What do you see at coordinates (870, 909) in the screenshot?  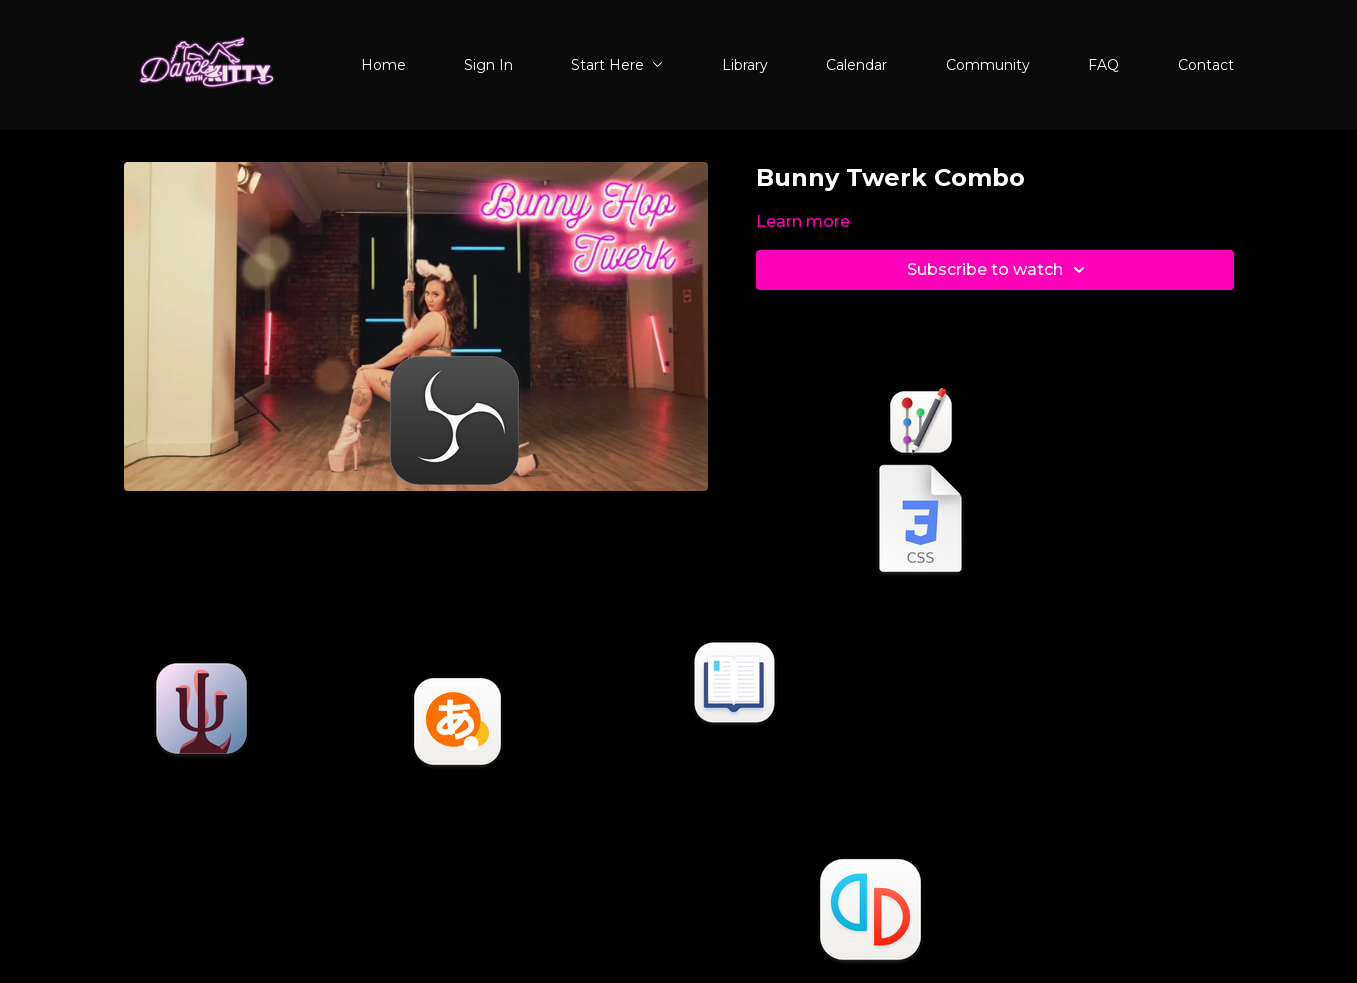 I see `launch yuzu nintendo switch emulator` at bounding box center [870, 909].